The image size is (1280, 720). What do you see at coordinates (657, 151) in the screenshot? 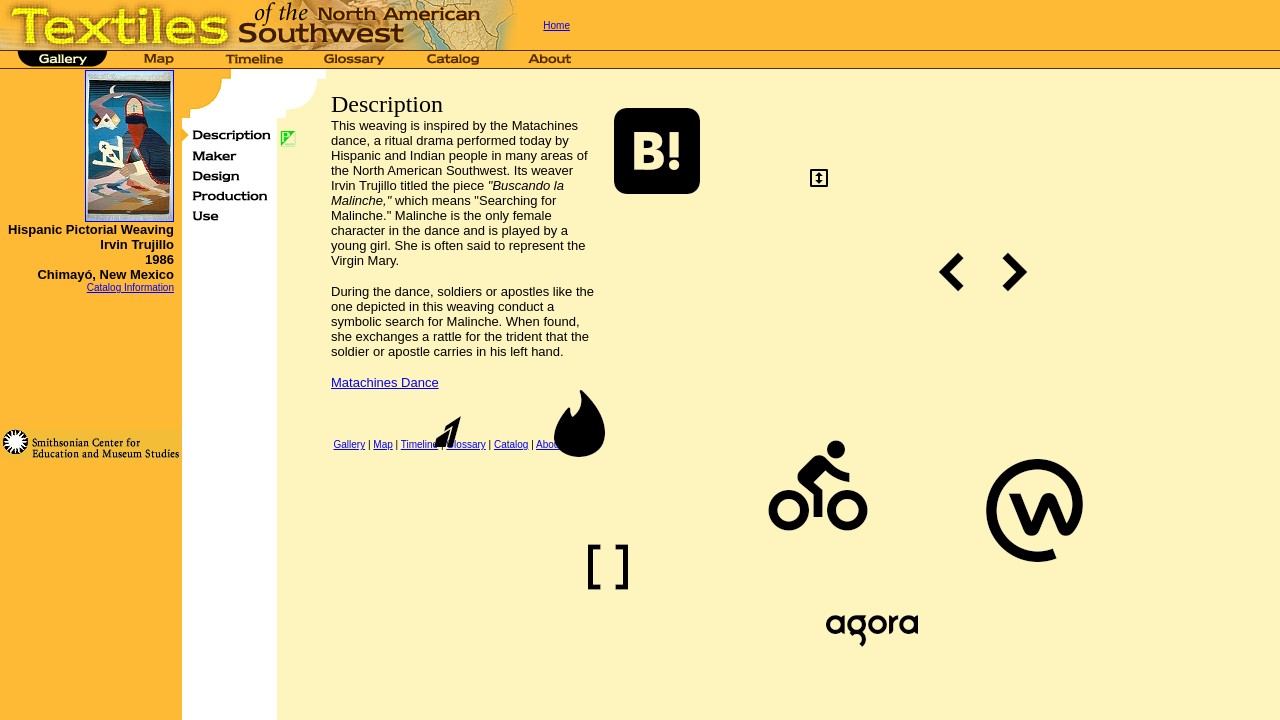
I see `open hatena bookmark app` at bounding box center [657, 151].